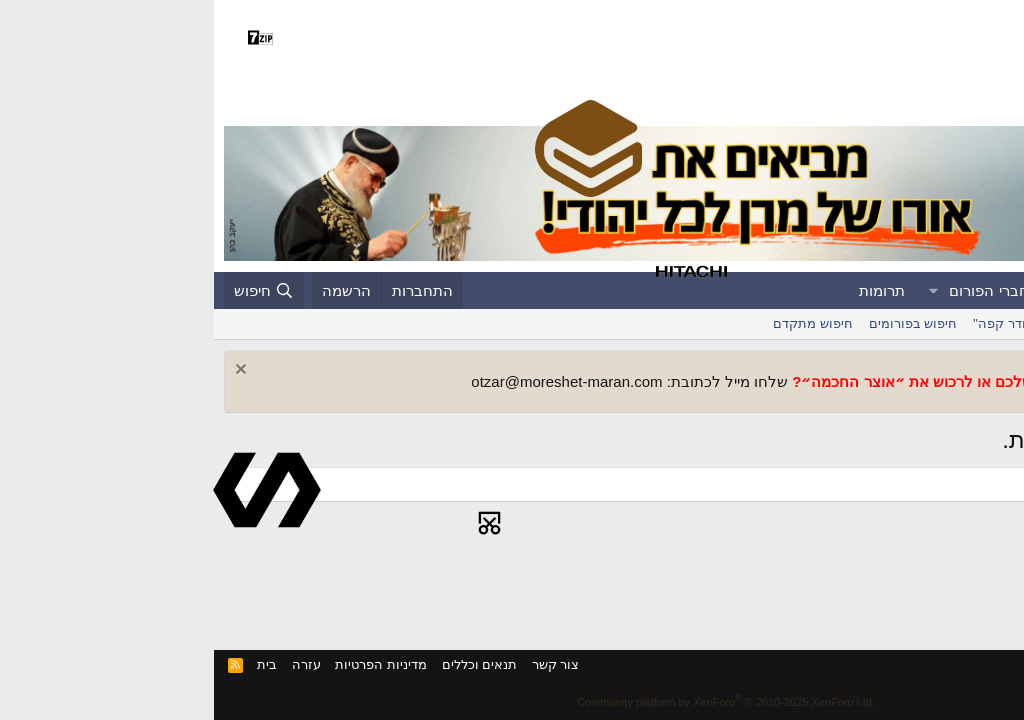 Image resolution: width=1024 pixels, height=720 pixels. Describe the element at coordinates (260, 37) in the screenshot. I see `7-Zip file compression software logo` at that location.